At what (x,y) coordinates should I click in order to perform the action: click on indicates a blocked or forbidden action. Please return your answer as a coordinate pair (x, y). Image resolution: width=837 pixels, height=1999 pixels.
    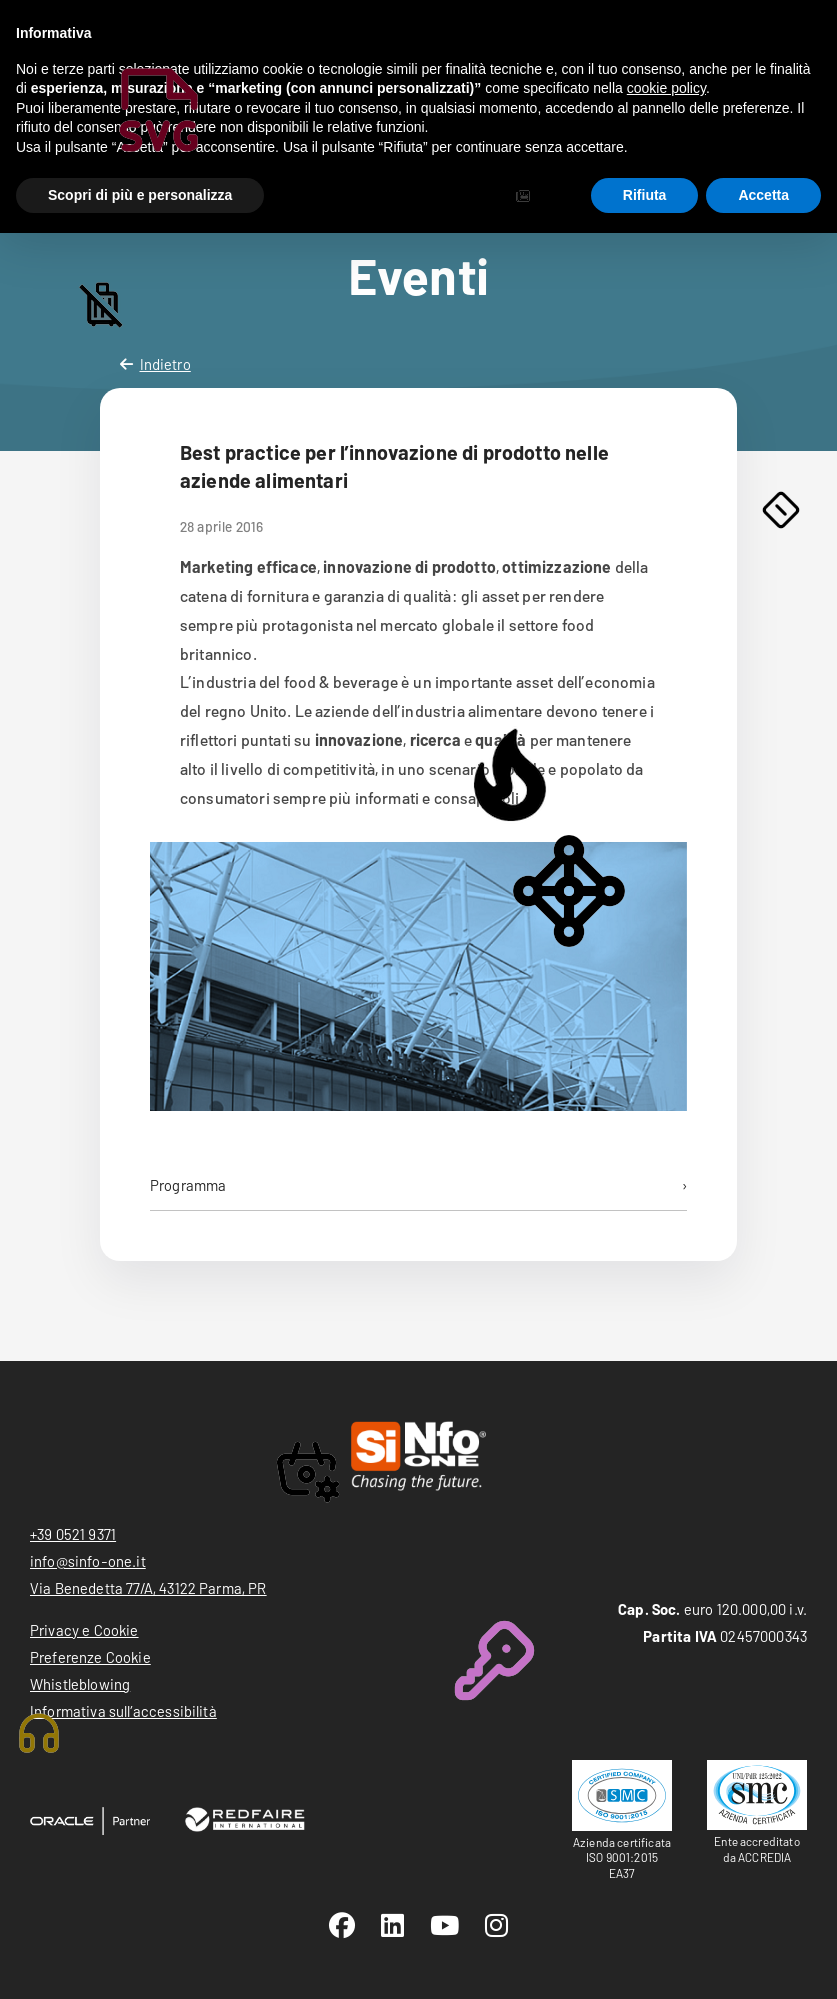
    Looking at the image, I should click on (781, 510).